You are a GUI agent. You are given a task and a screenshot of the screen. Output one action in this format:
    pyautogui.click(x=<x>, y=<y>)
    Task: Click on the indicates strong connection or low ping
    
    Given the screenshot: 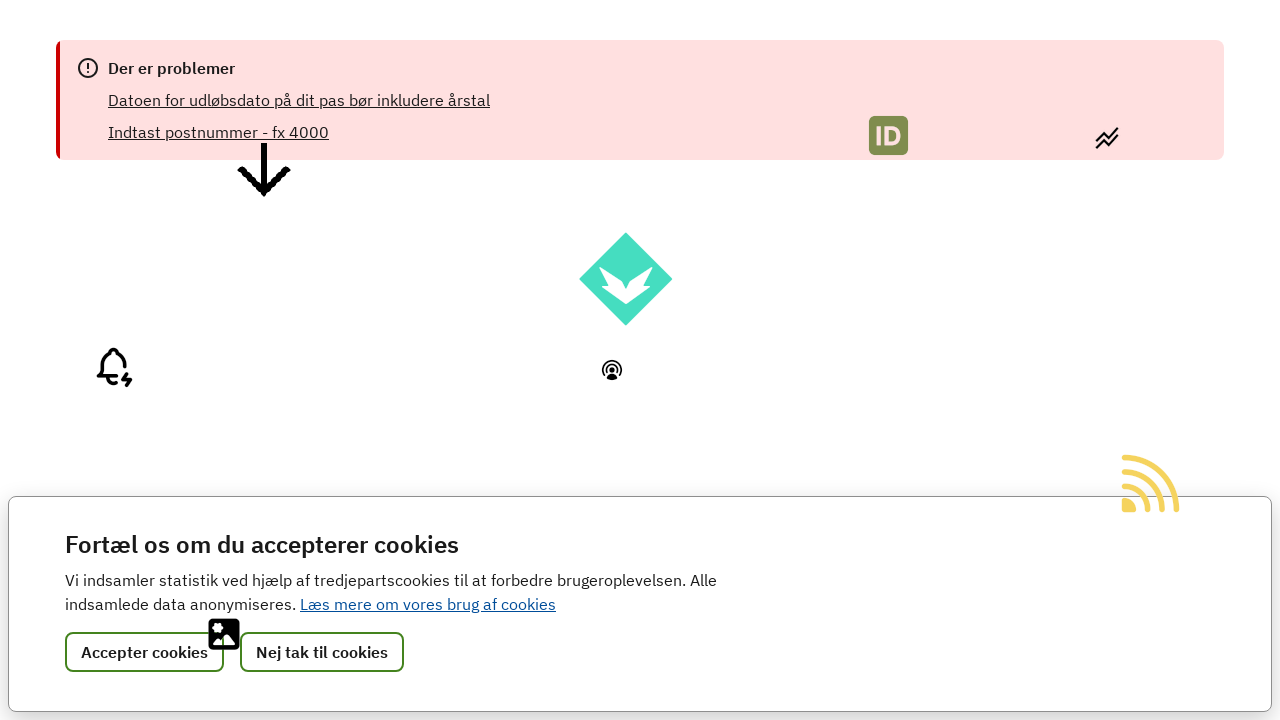 What is the action you would take?
    pyautogui.click(x=1150, y=483)
    